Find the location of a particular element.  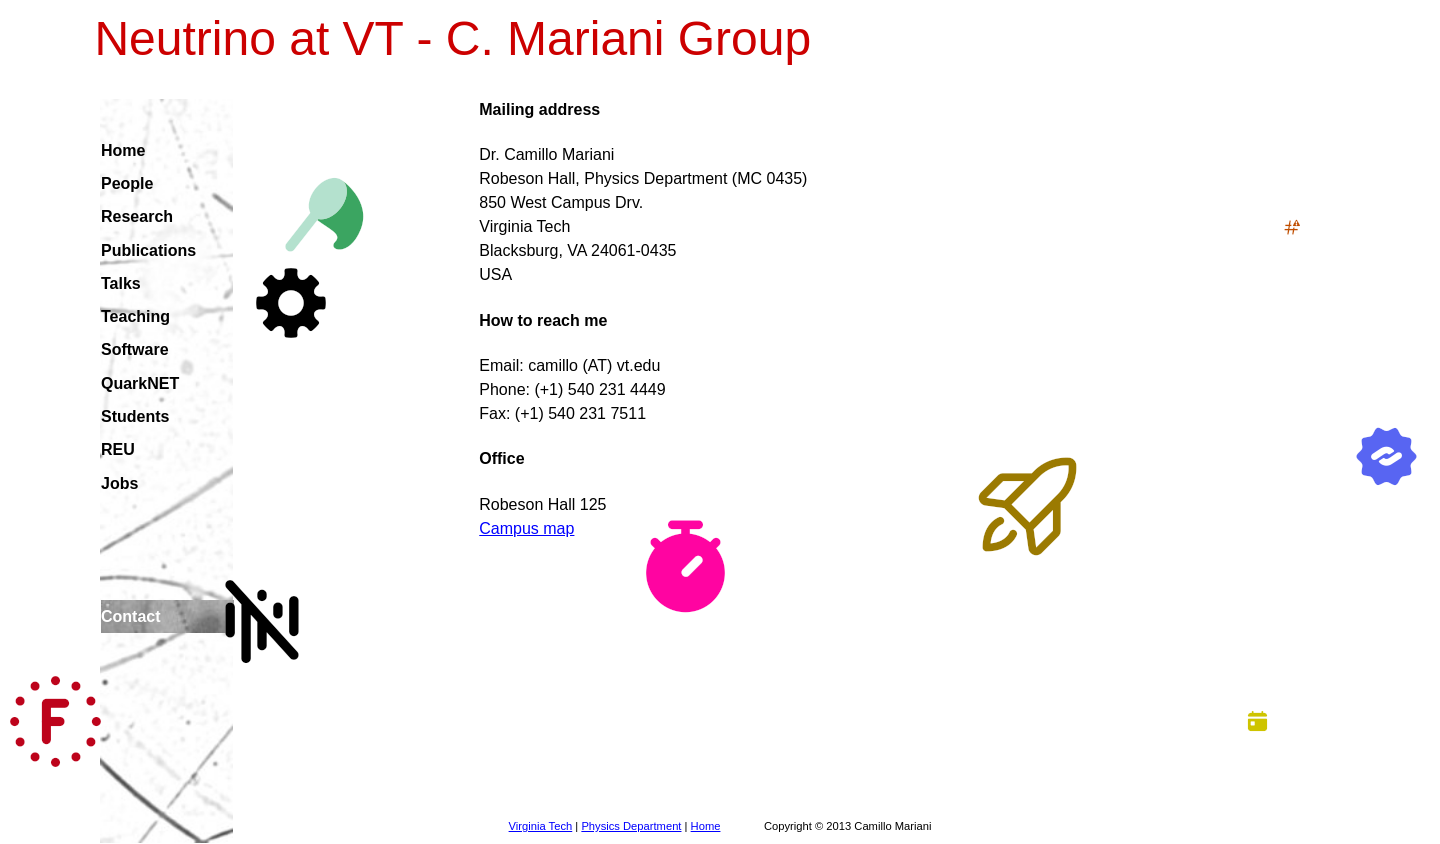

indicates a draft or pending Facebook connection is located at coordinates (55, 721).